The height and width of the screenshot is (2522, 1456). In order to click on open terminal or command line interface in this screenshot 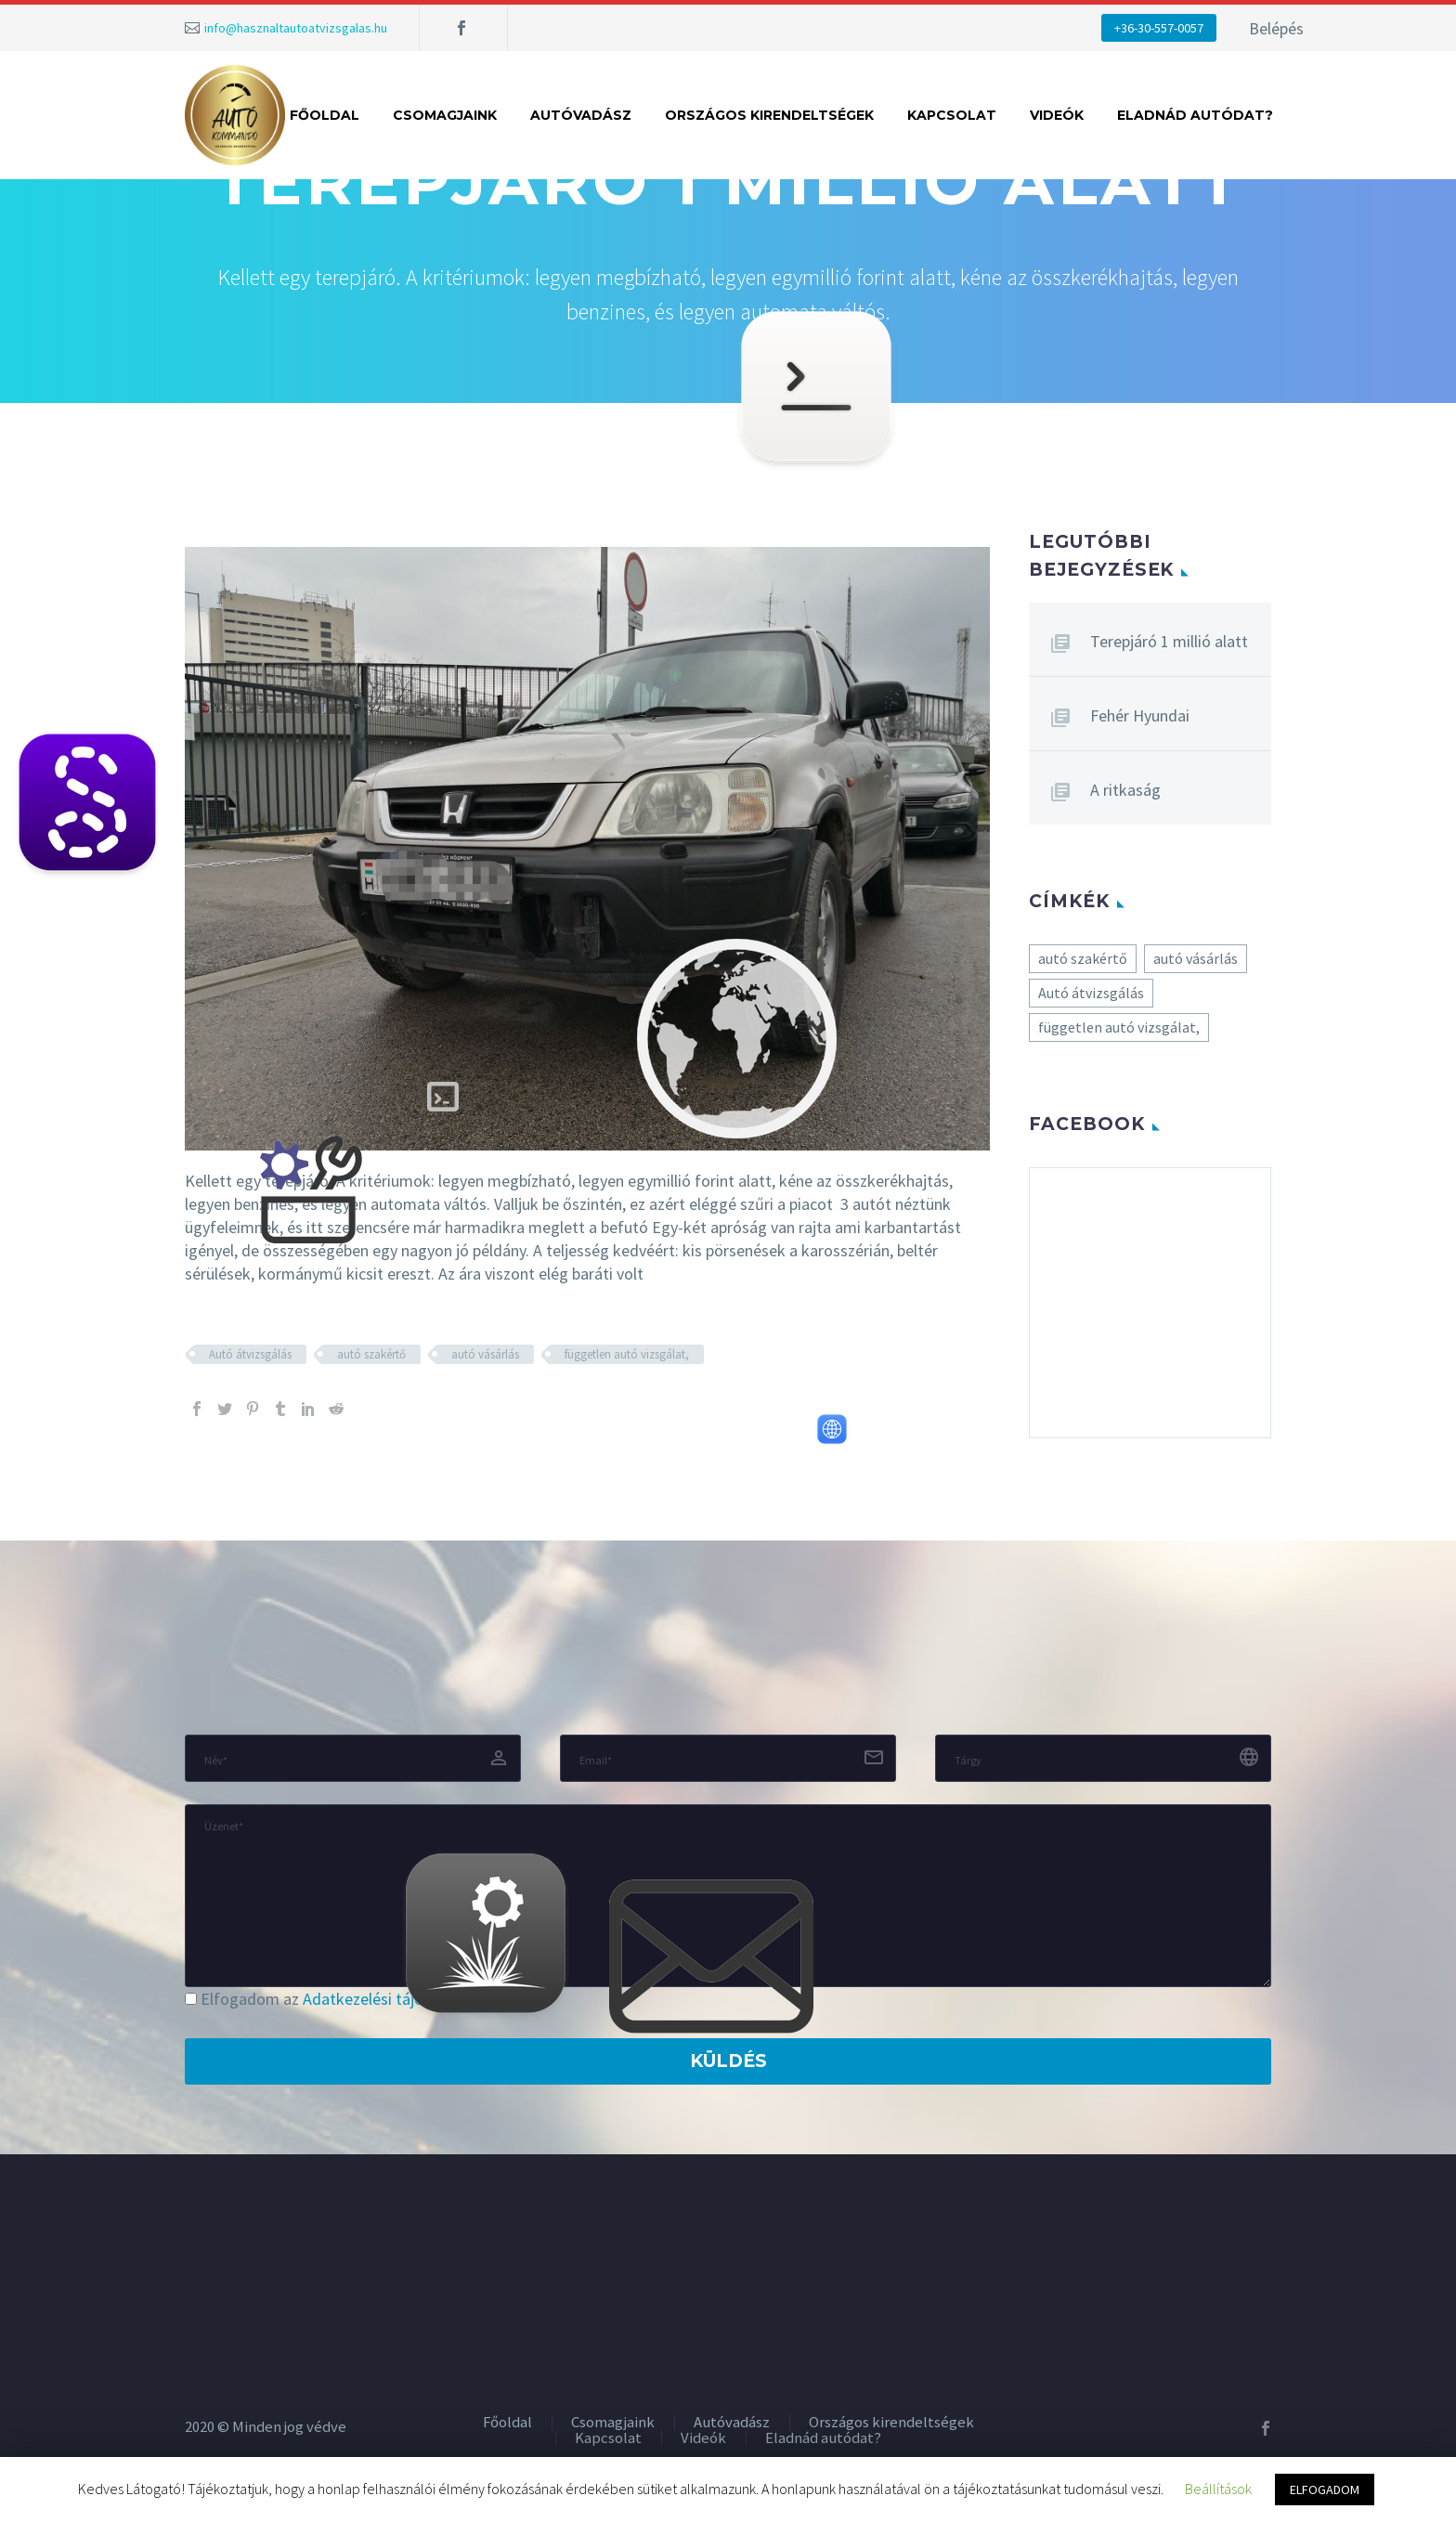, I will do `click(816, 386)`.